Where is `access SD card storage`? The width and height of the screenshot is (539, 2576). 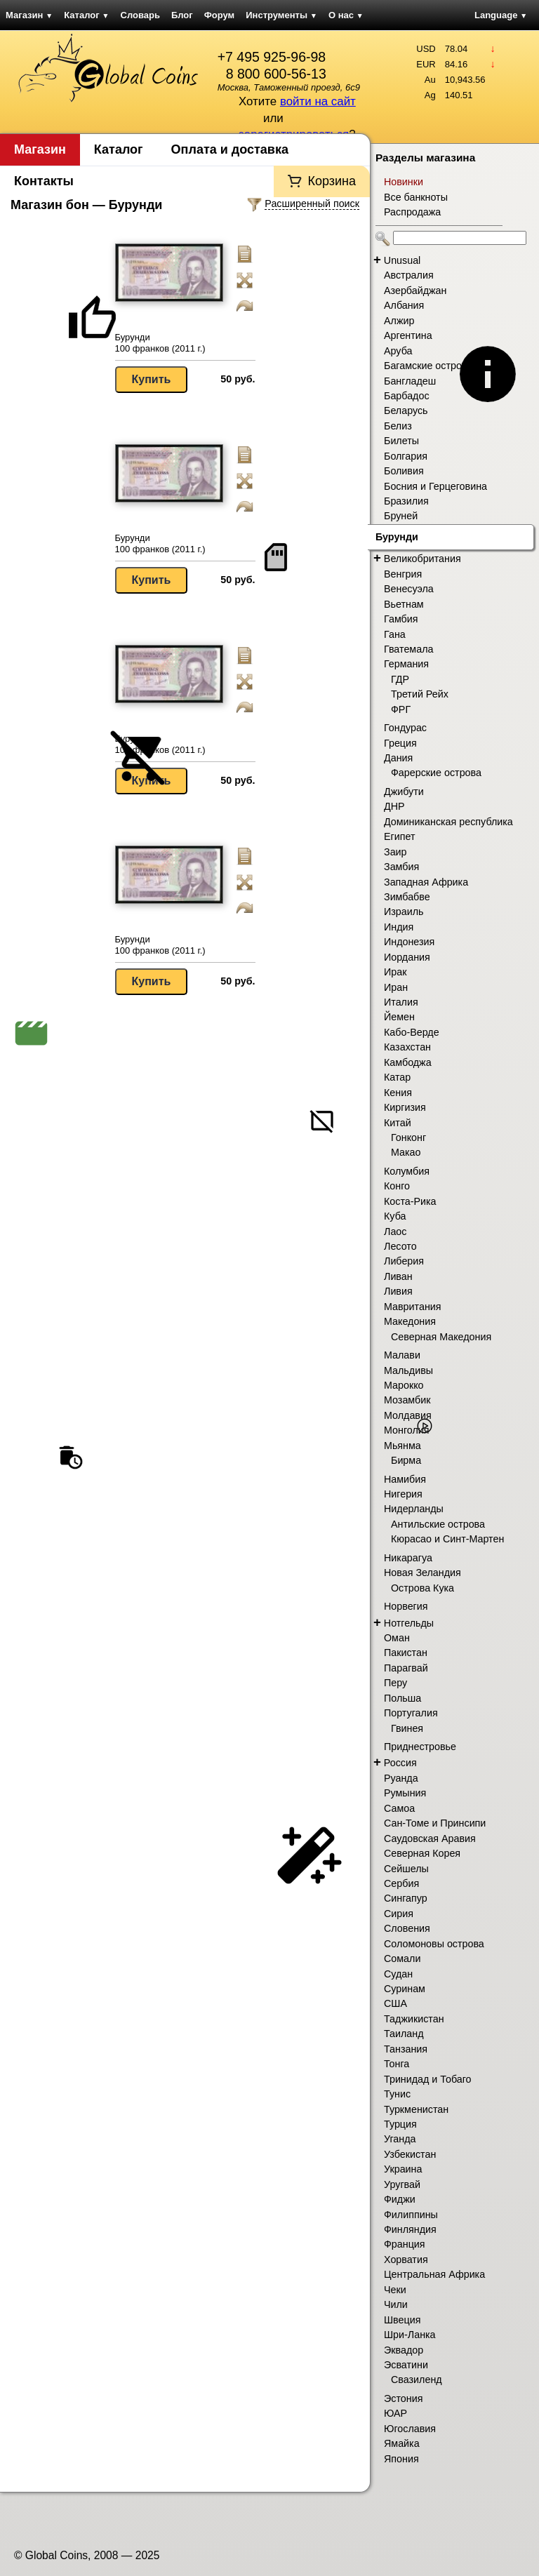
access SD card storage is located at coordinates (276, 557).